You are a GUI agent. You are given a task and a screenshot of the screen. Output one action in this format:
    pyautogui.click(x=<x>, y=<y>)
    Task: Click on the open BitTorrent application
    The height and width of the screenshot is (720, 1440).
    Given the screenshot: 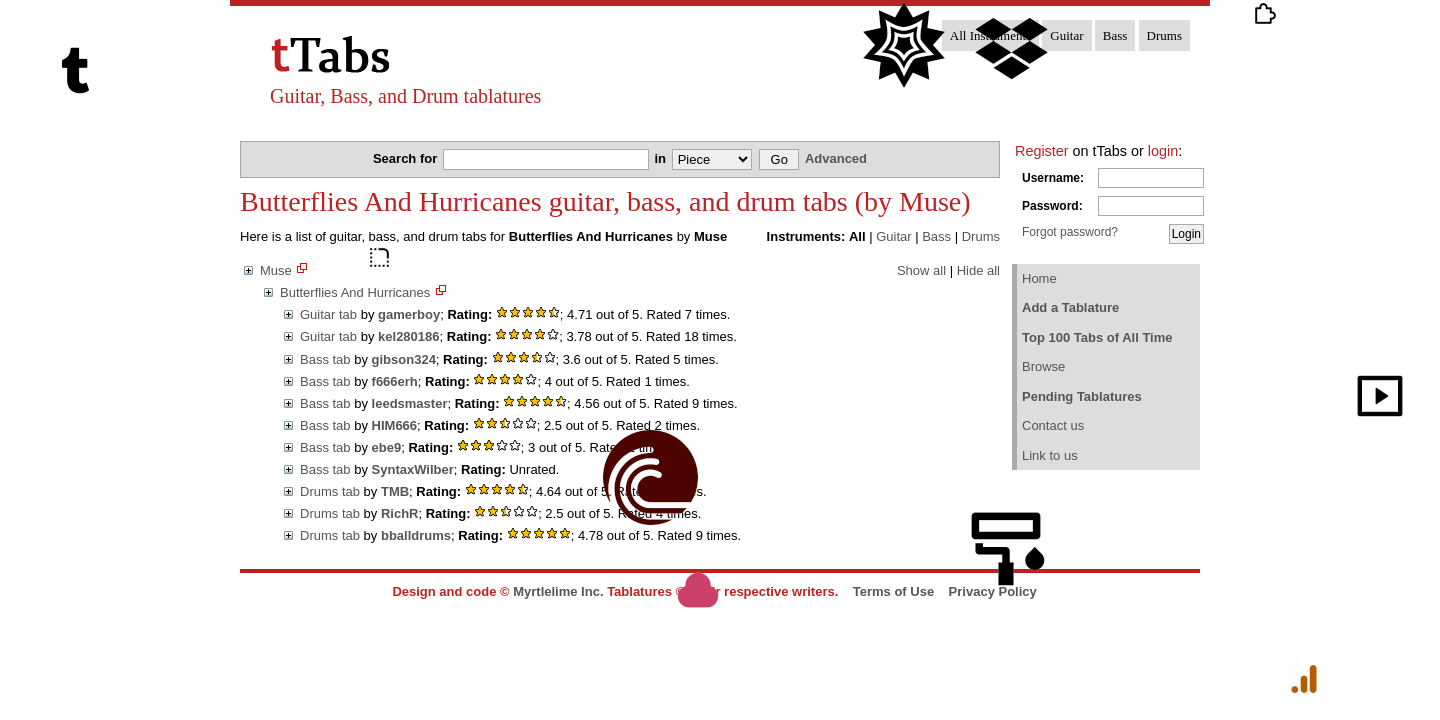 What is the action you would take?
    pyautogui.click(x=650, y=477)
    